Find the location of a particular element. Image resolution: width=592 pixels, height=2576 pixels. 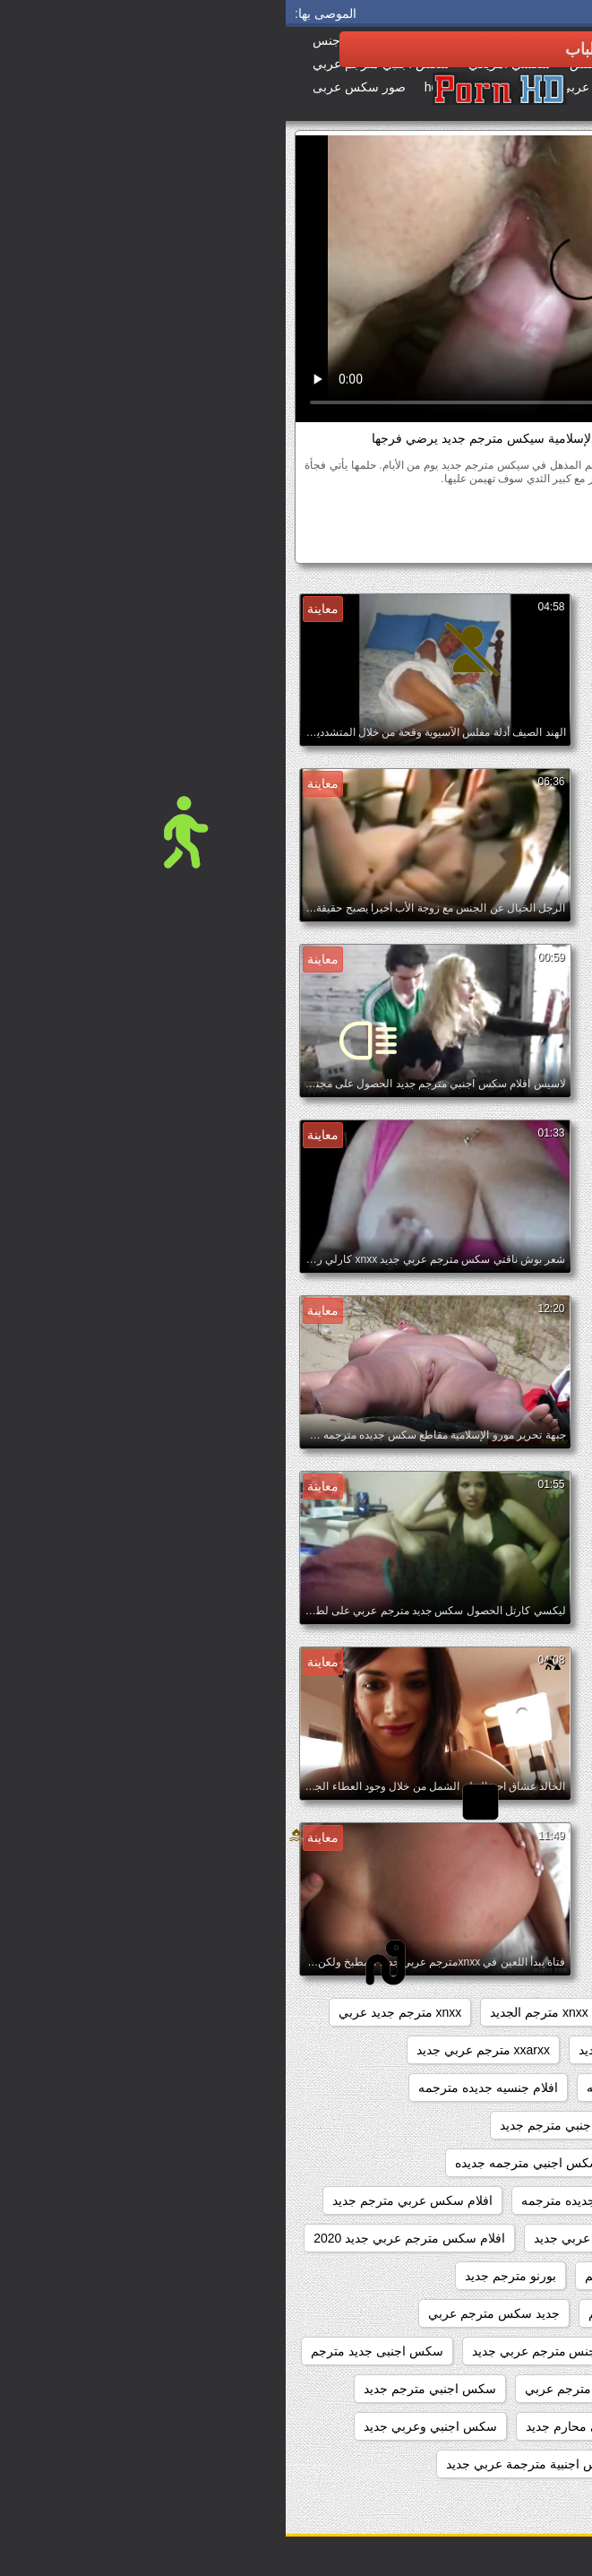

indicates flood warning or water damage alert is located at coordinates (296, 1835).